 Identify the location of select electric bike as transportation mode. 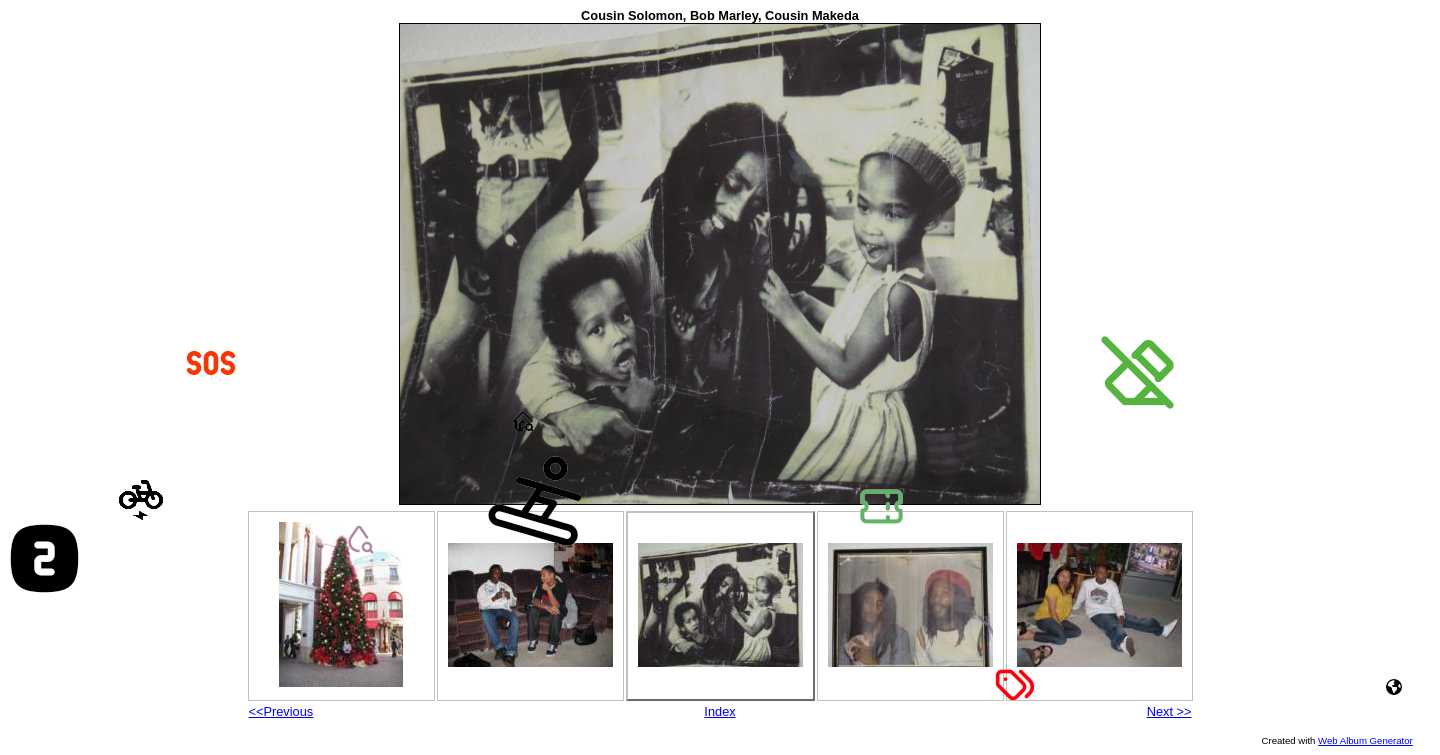
(141, 500).